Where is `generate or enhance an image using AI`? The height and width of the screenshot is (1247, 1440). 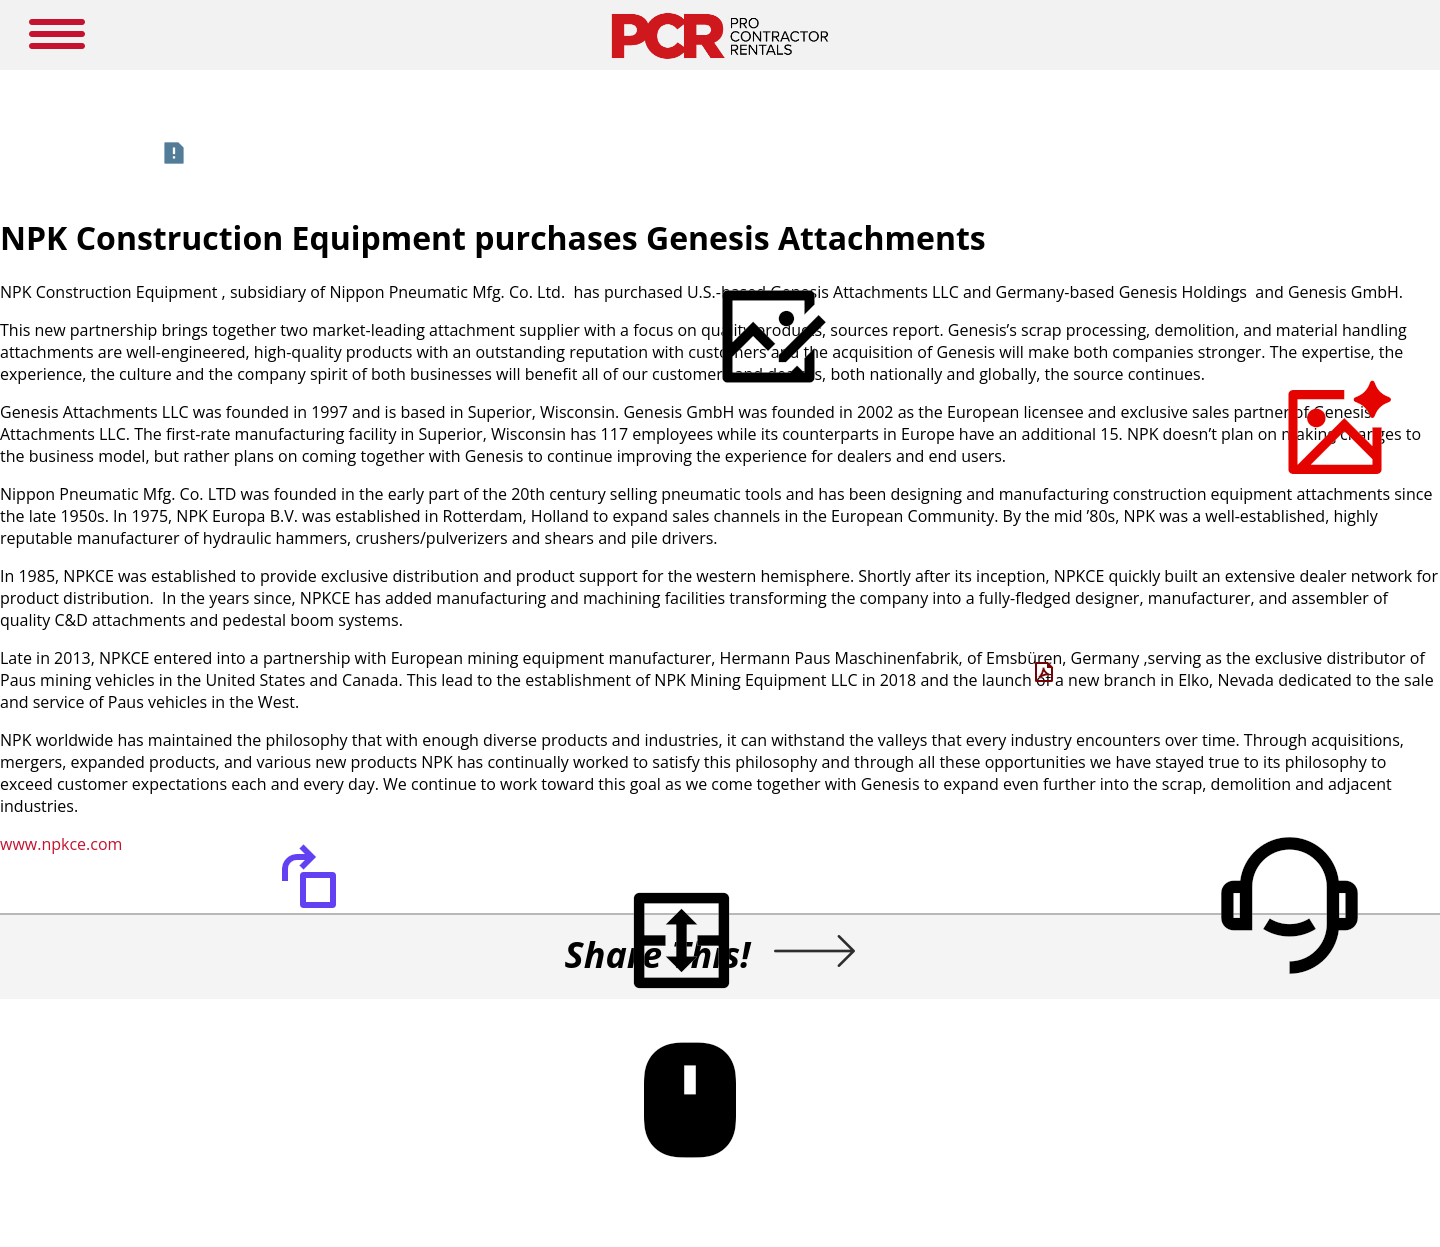
generate or enhance an image using AI is located at coordinates (1335, 432).